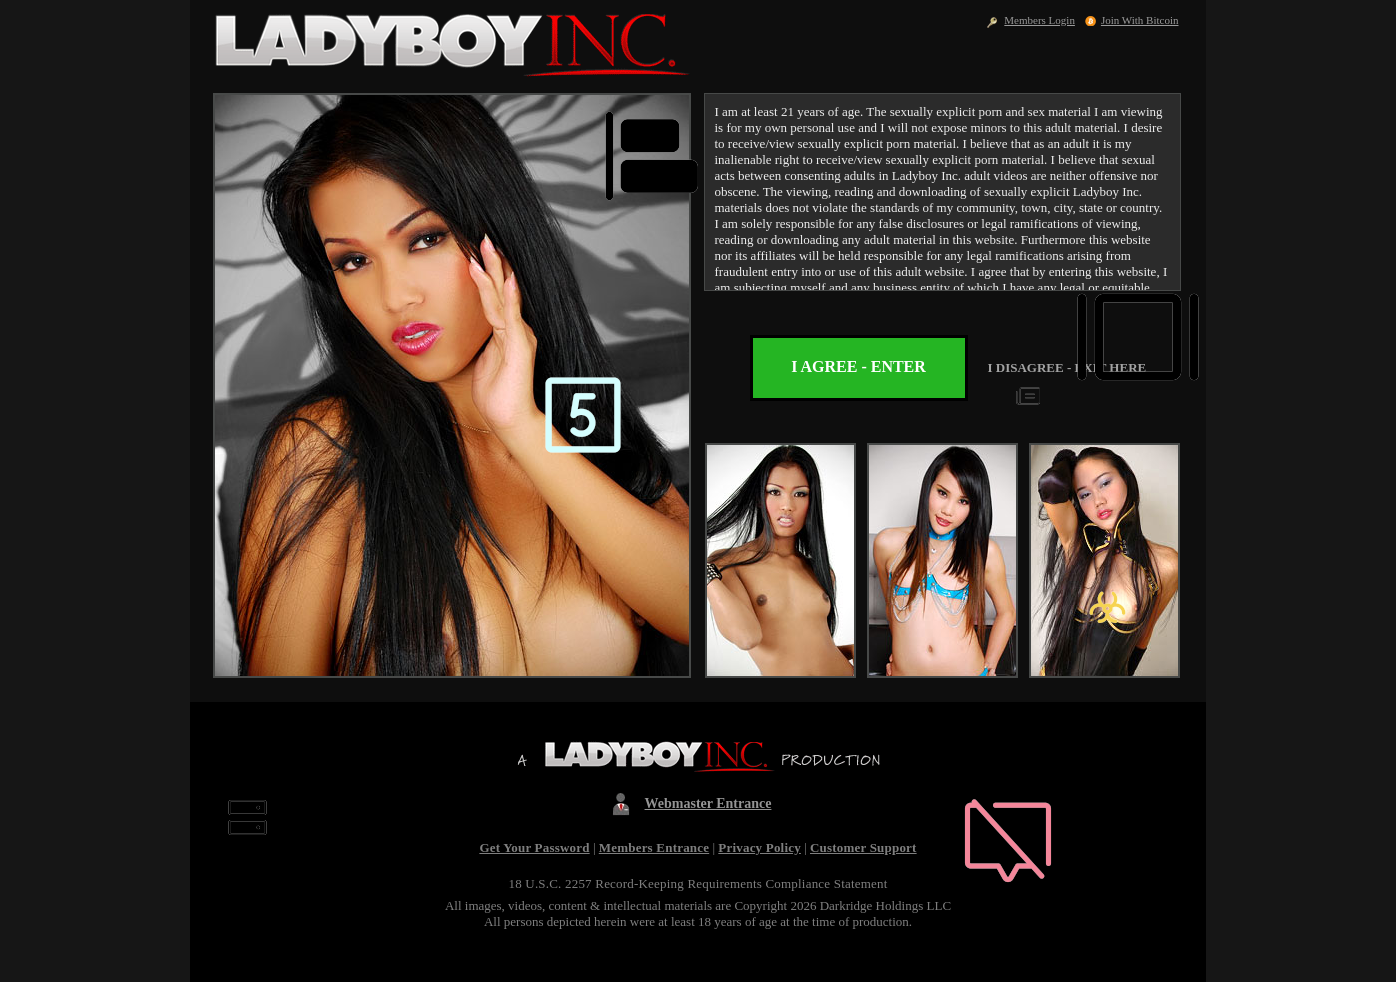  What do you see at coordinates (1138, 337) in the screenshot?
I see `start a slideshow presentation` at bounding box center [1138, 337].